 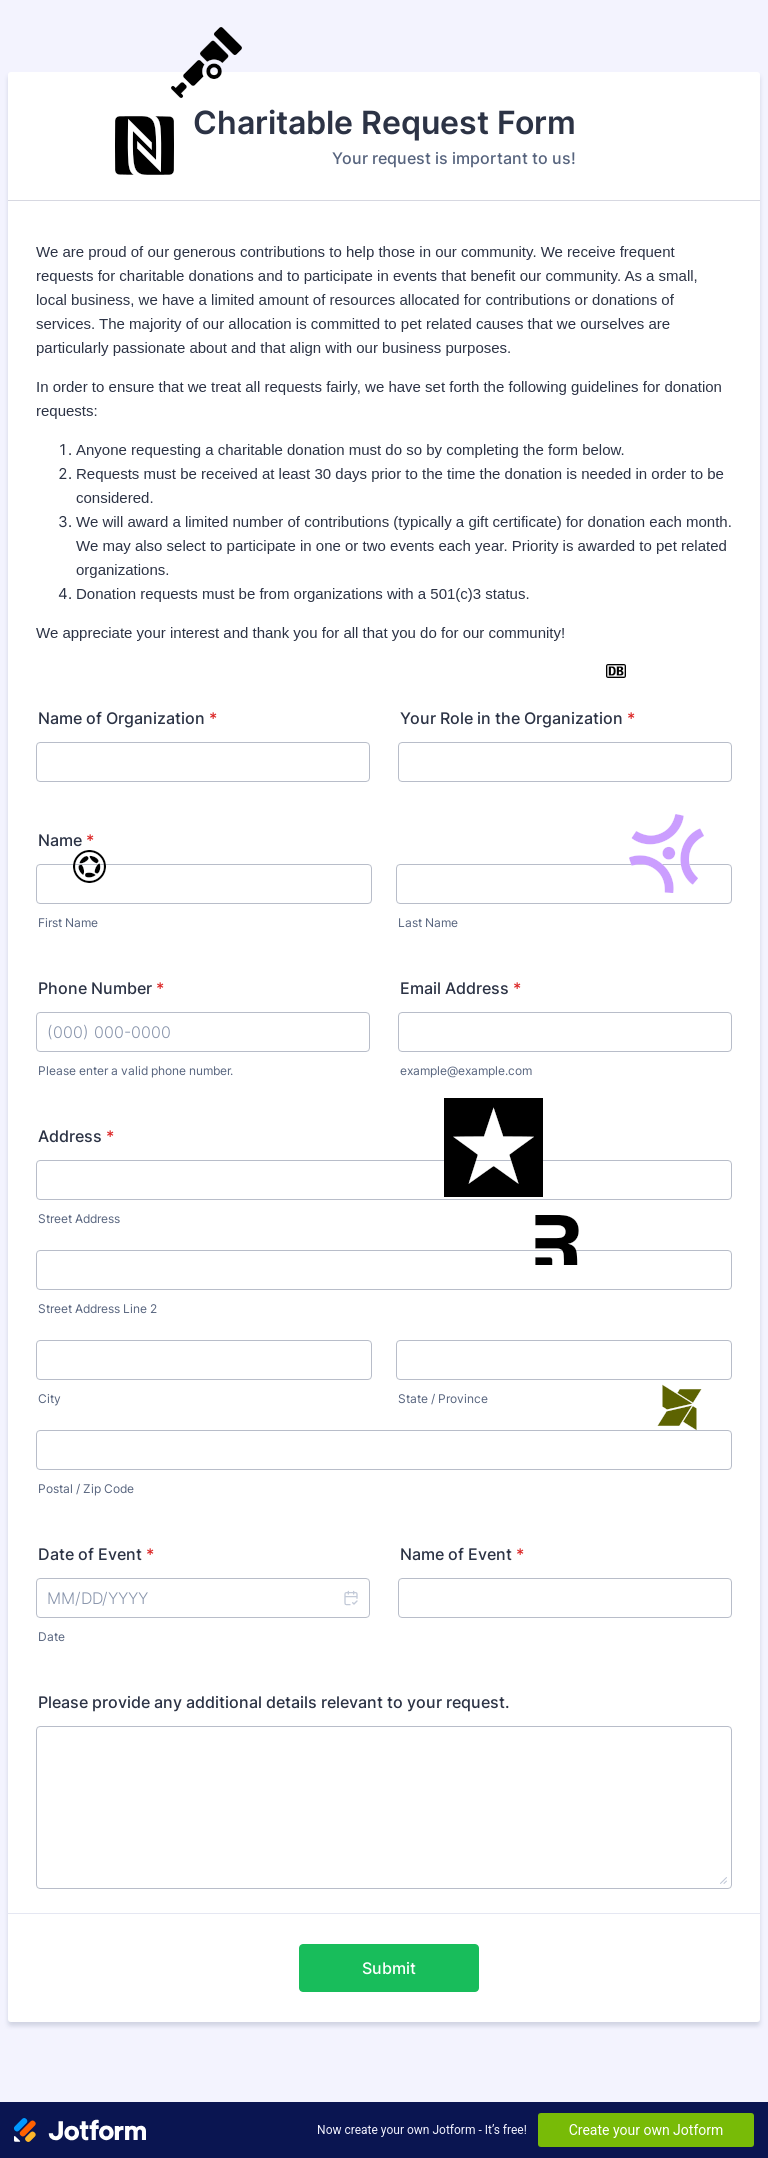 What do you see at coordinates (89, 866) in the screenshot?
I see `corona engine logo` at bounding box center [89, 866].